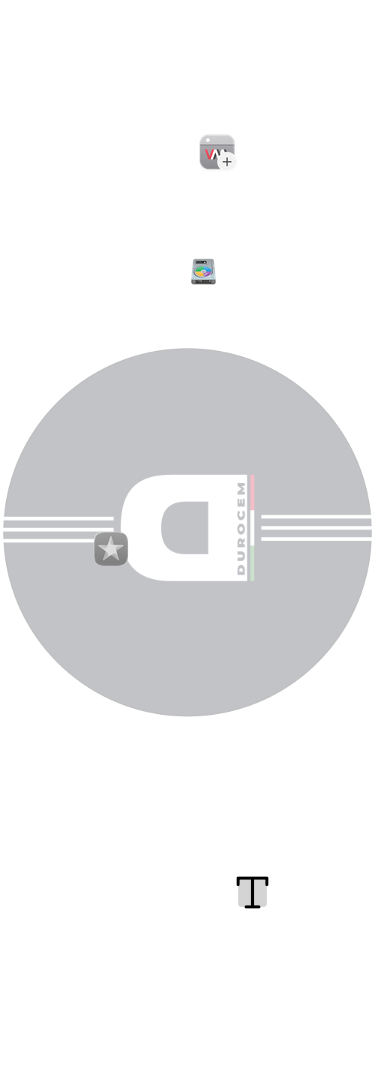 This screenshot has height=1065, width=375. I want to click on open the iTunes Store app, so click(111, 549).